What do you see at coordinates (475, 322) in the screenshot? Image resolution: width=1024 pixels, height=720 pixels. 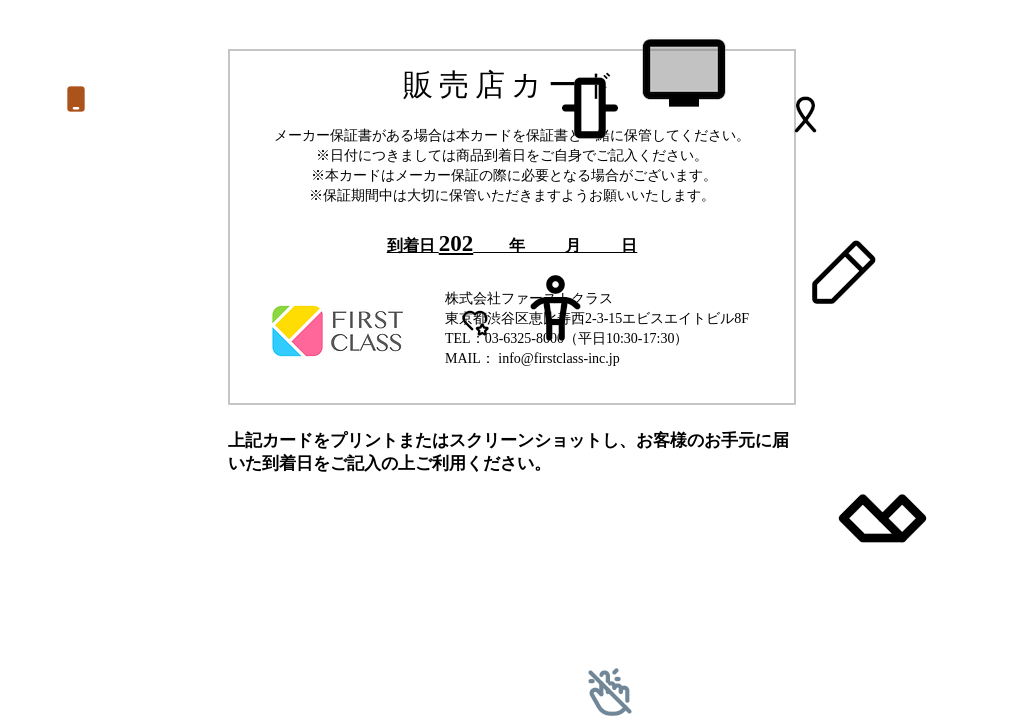 I see `add item to favorites with priority rating` at bounding box center [475, 322].